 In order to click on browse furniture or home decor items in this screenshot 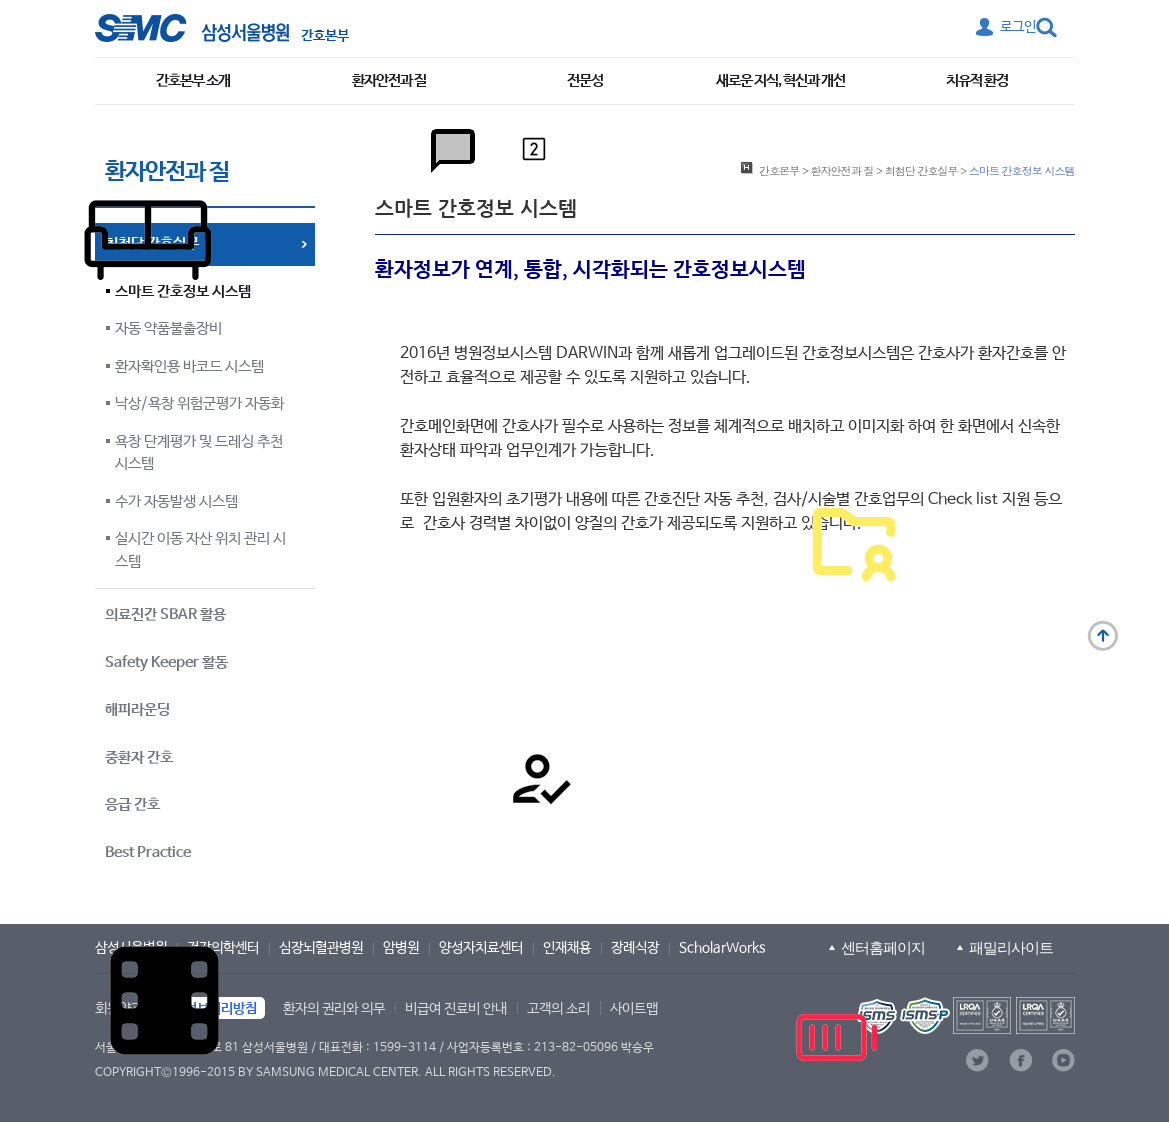, I will do `click(148, 238)`.